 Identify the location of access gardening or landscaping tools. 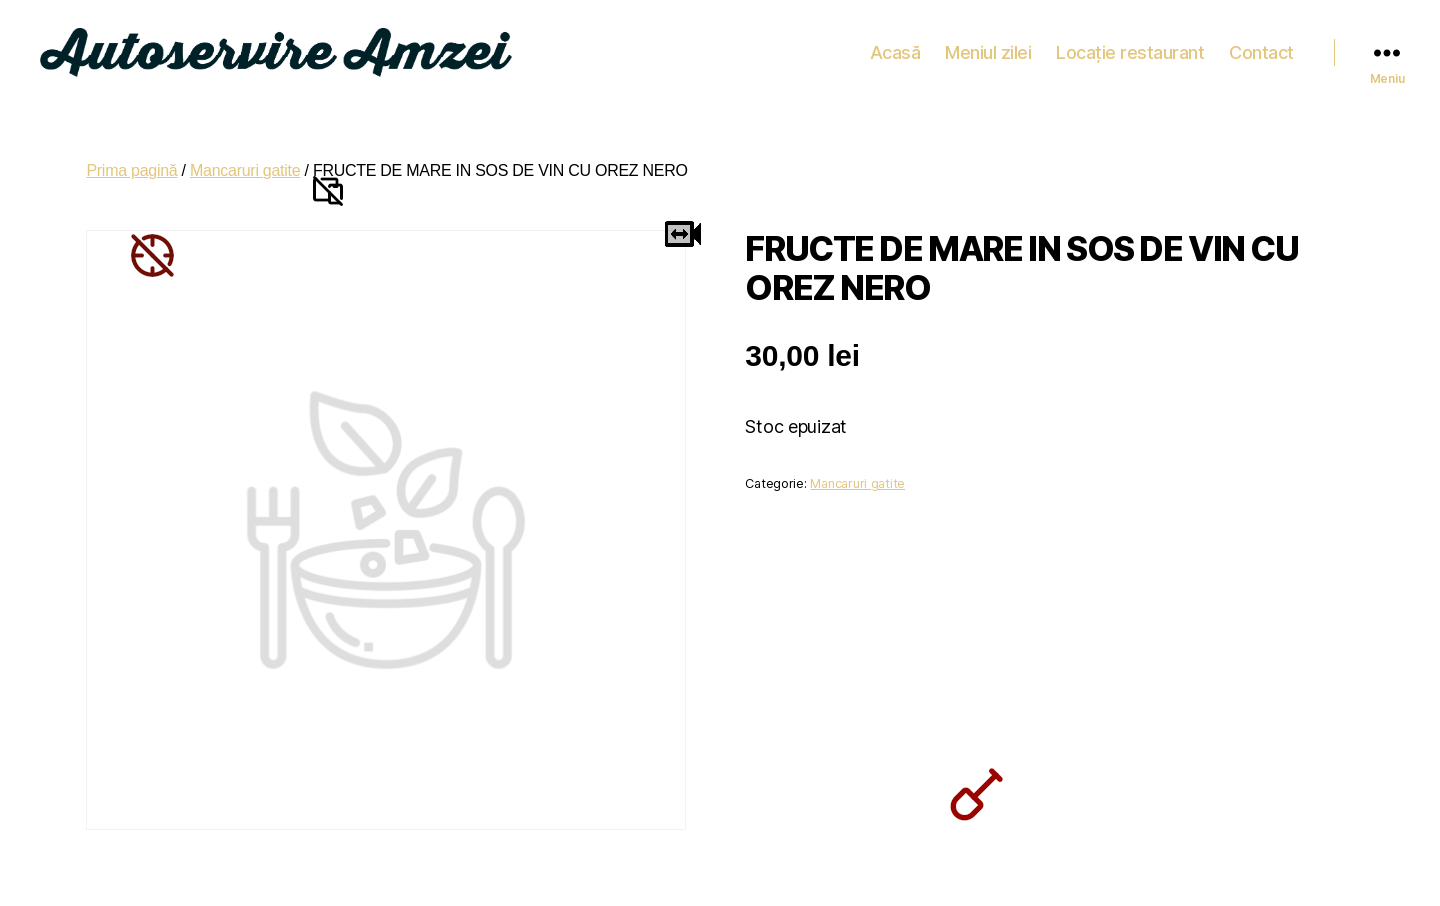
(978, 793).